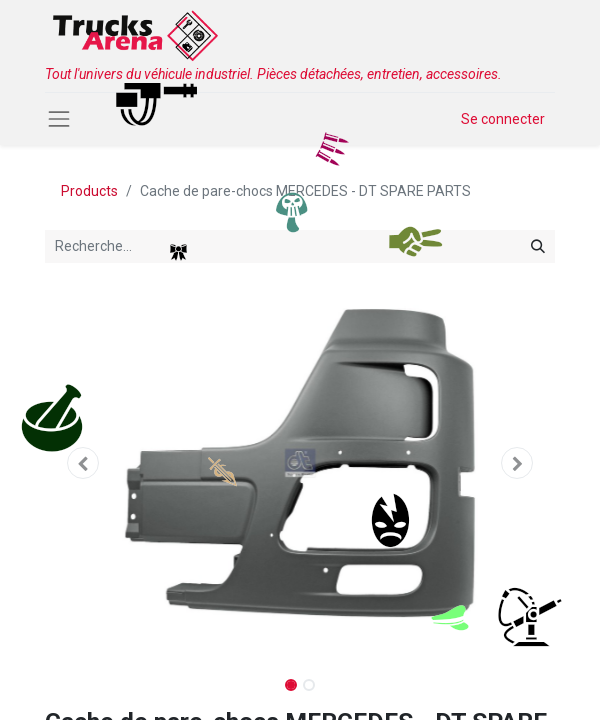  I want to click on deadly or poisonous mushroom indicator, so click(291, 212).